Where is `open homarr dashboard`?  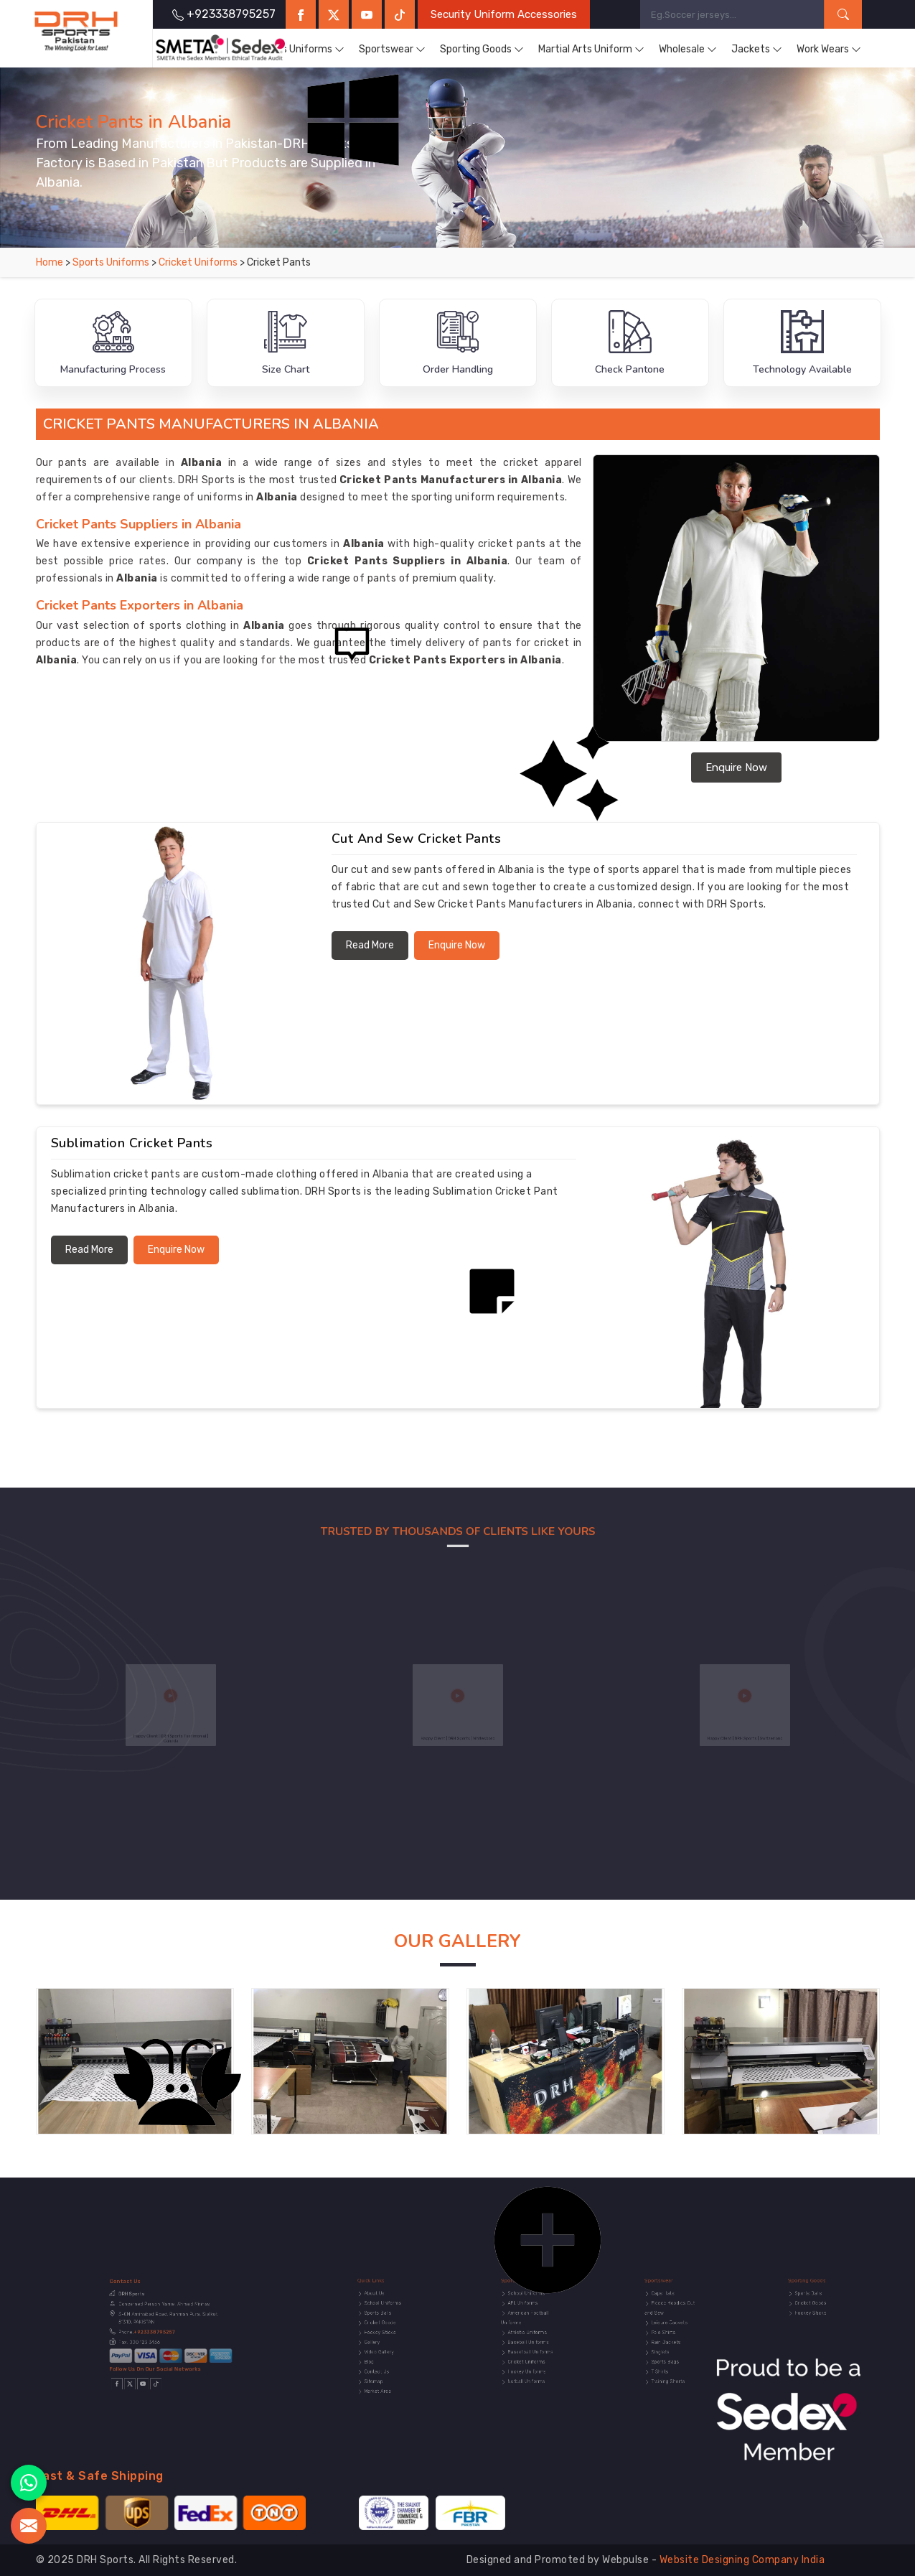 open homarr dashboard is located at coordinates (177, 2082).